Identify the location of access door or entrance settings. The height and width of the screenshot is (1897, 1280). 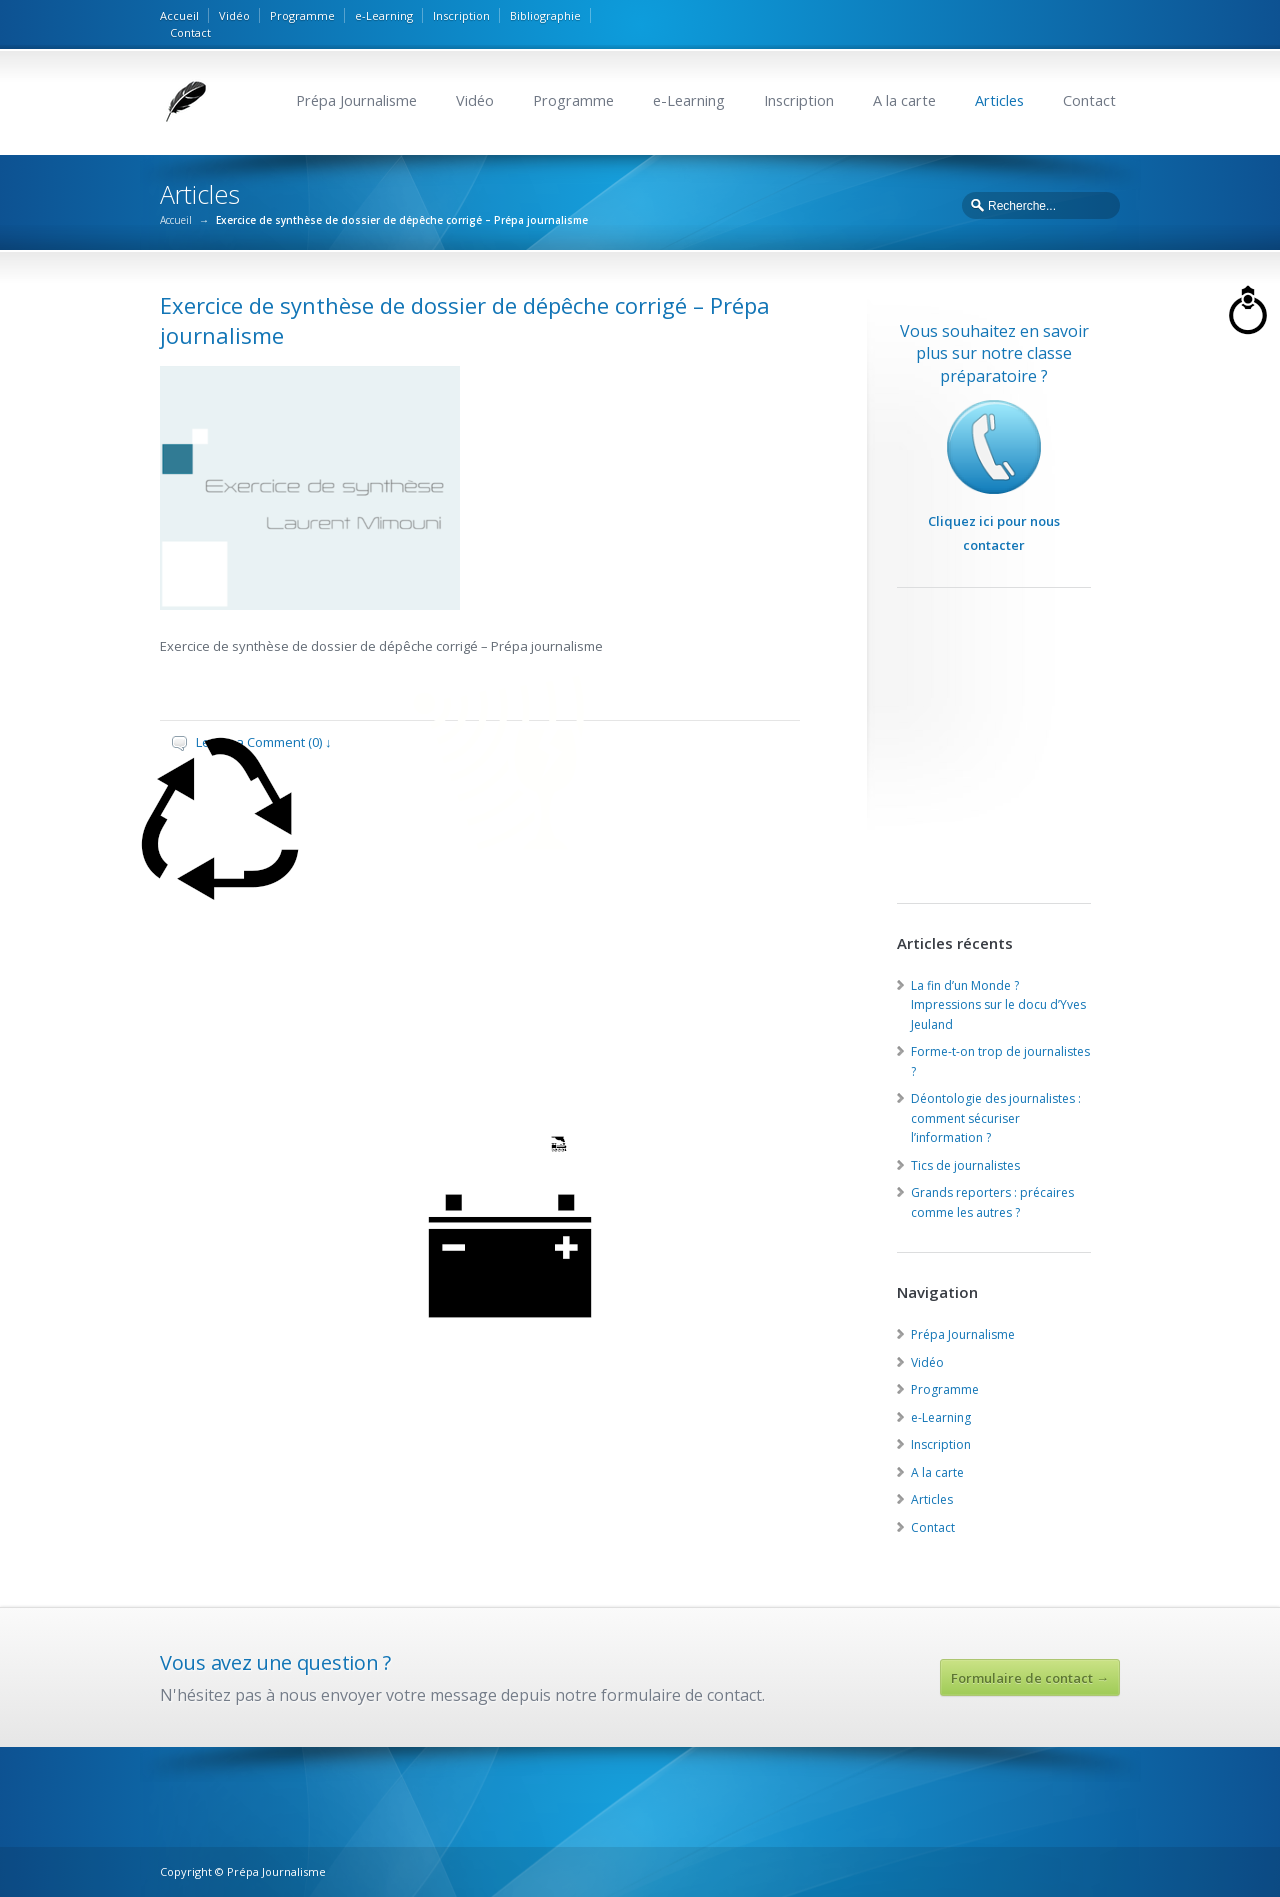
(1248, 310).